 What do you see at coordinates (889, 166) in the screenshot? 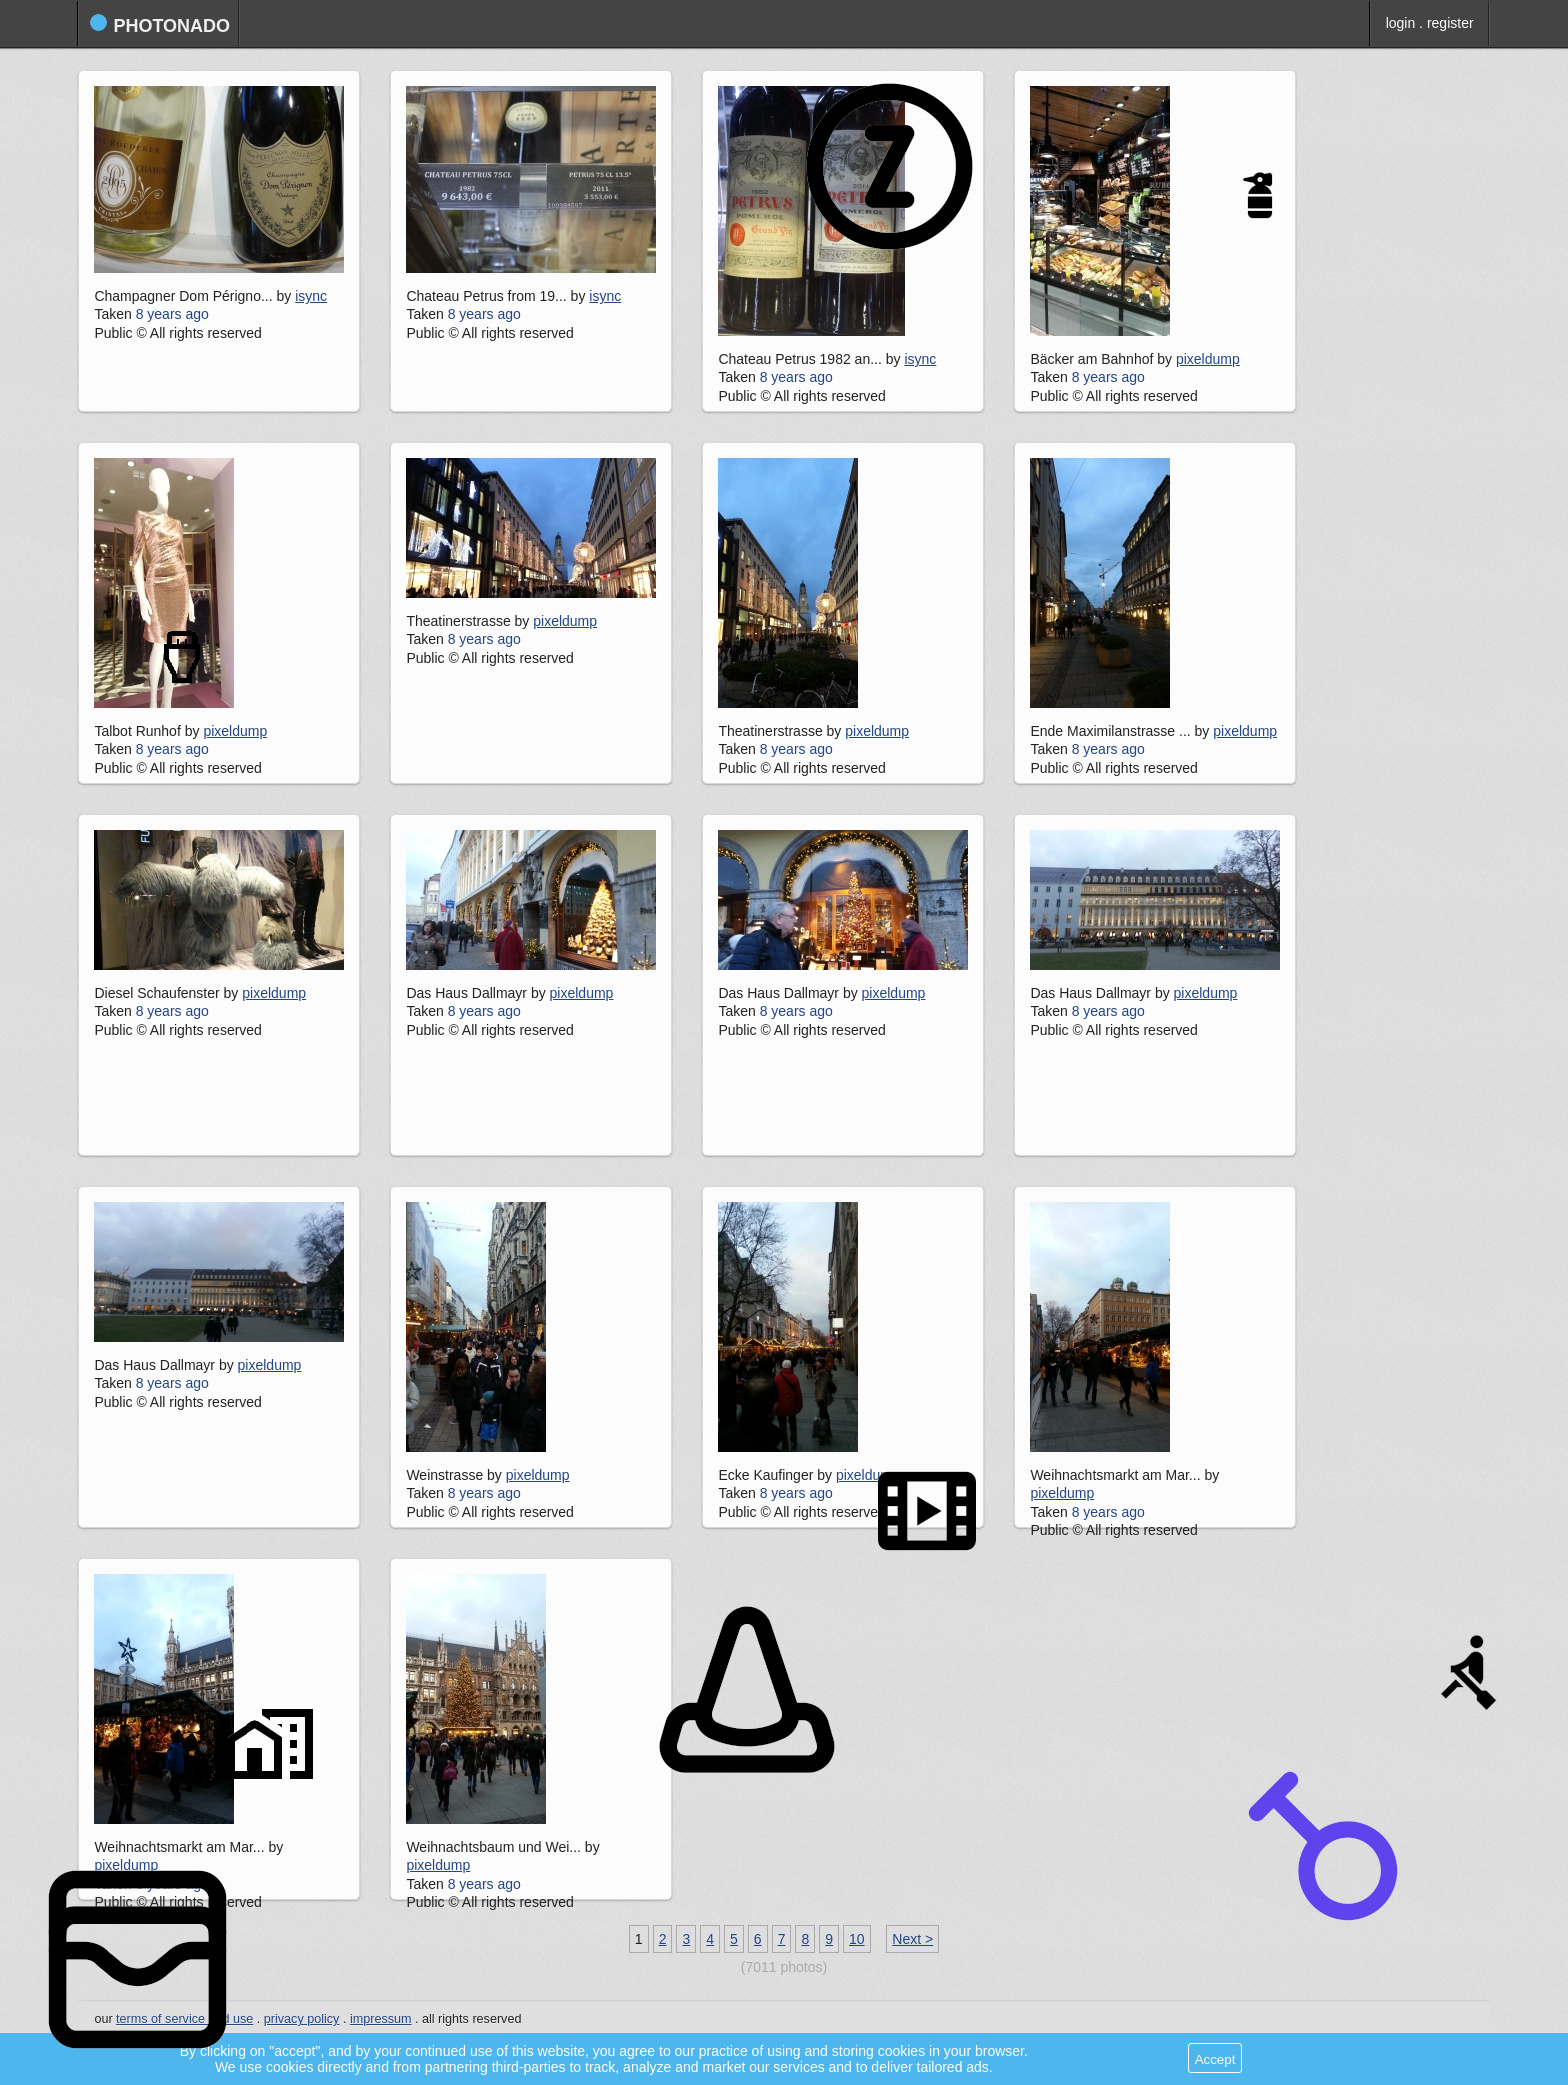
I see `indicates z-index or layer ordering controls` at bounding box center [889, 166].